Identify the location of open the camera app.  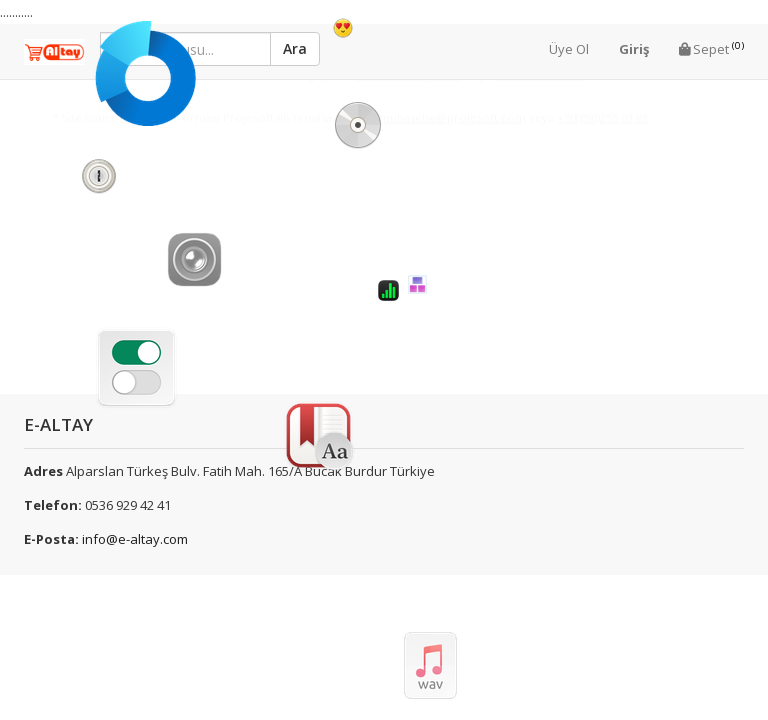
(194, 259).